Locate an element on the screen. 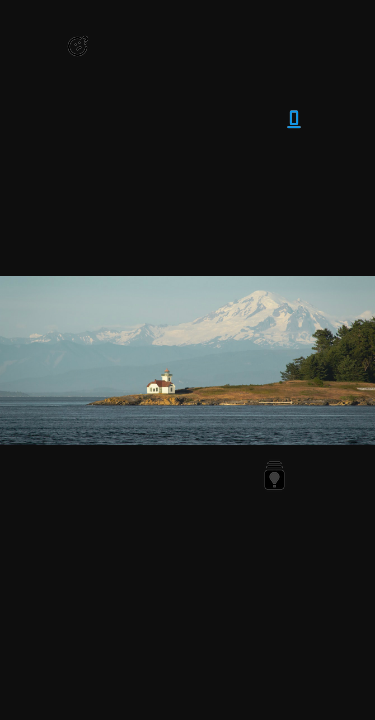 This screenshot has width=375, height=720. align object to bottom edge is located at coordinates (294, 119).